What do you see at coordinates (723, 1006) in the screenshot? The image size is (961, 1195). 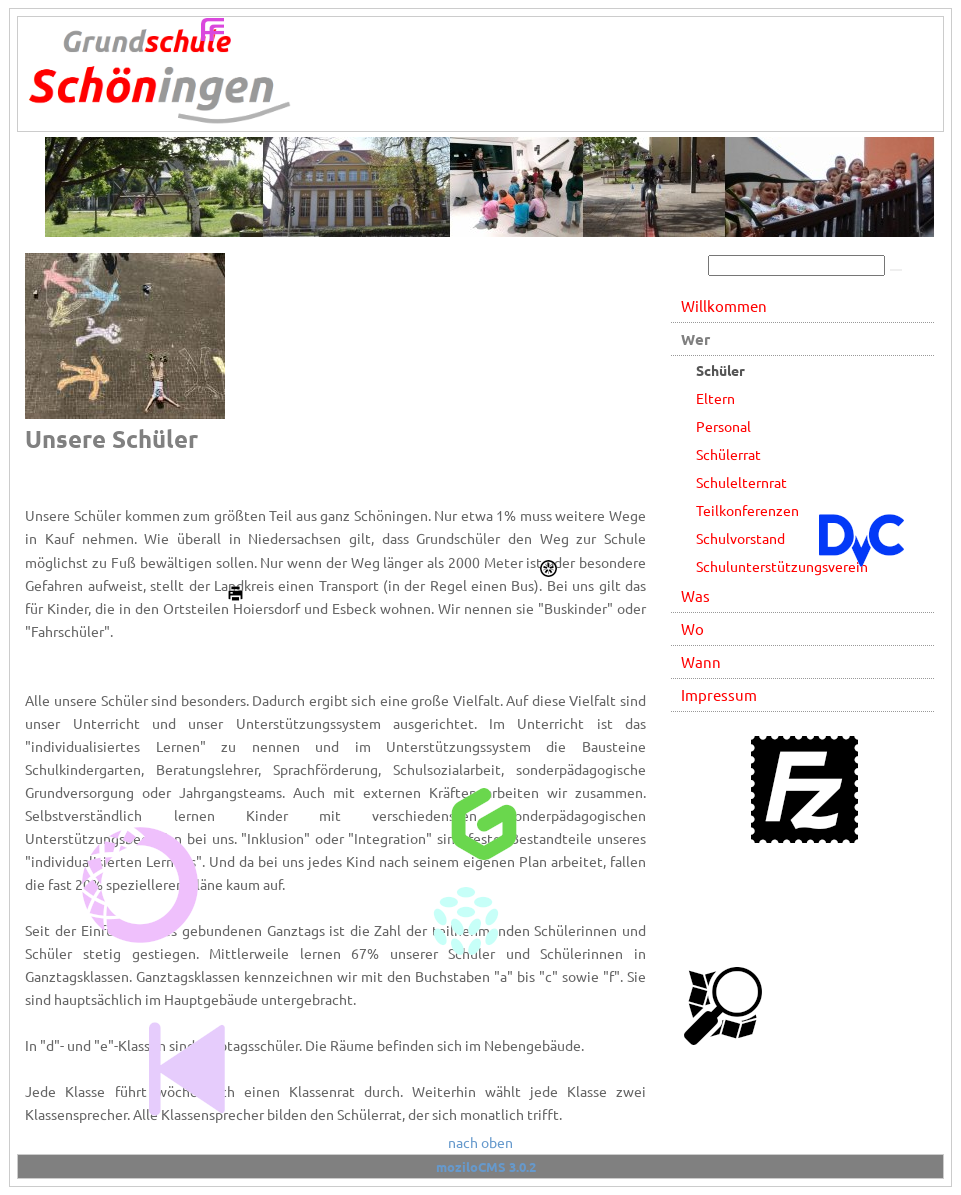 I see `open OpenStreetMap application` at bounding box center [723, 1006].